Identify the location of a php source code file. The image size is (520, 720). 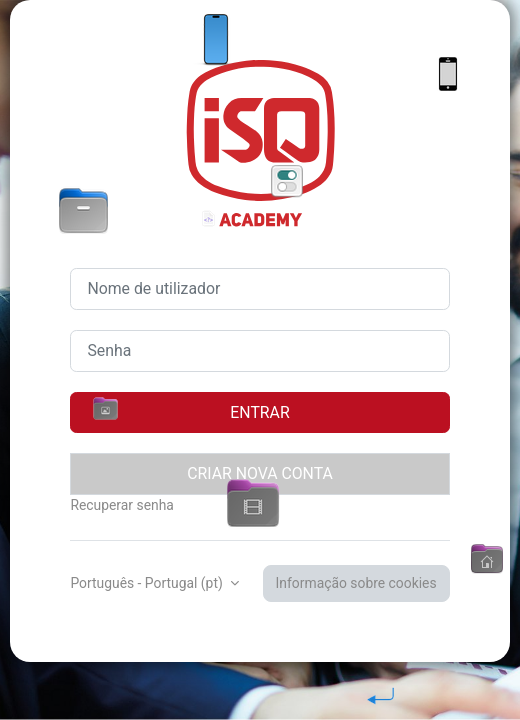
(208, 218).